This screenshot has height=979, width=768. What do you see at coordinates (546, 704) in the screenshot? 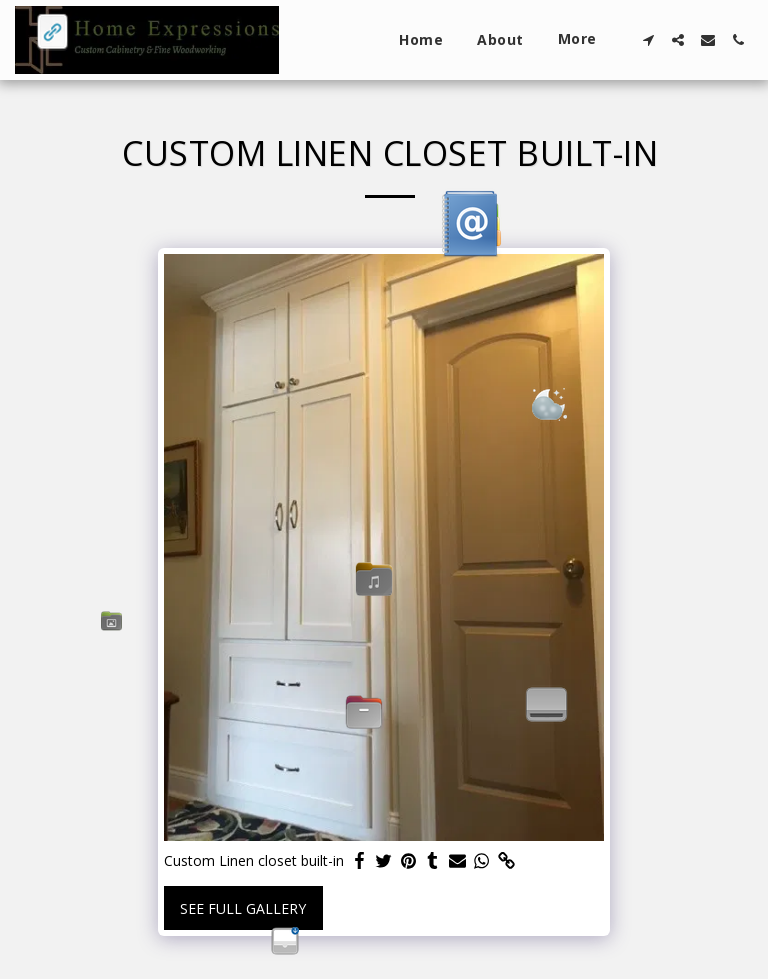
I see `access removable storage device` at bounding box center [546, 704].